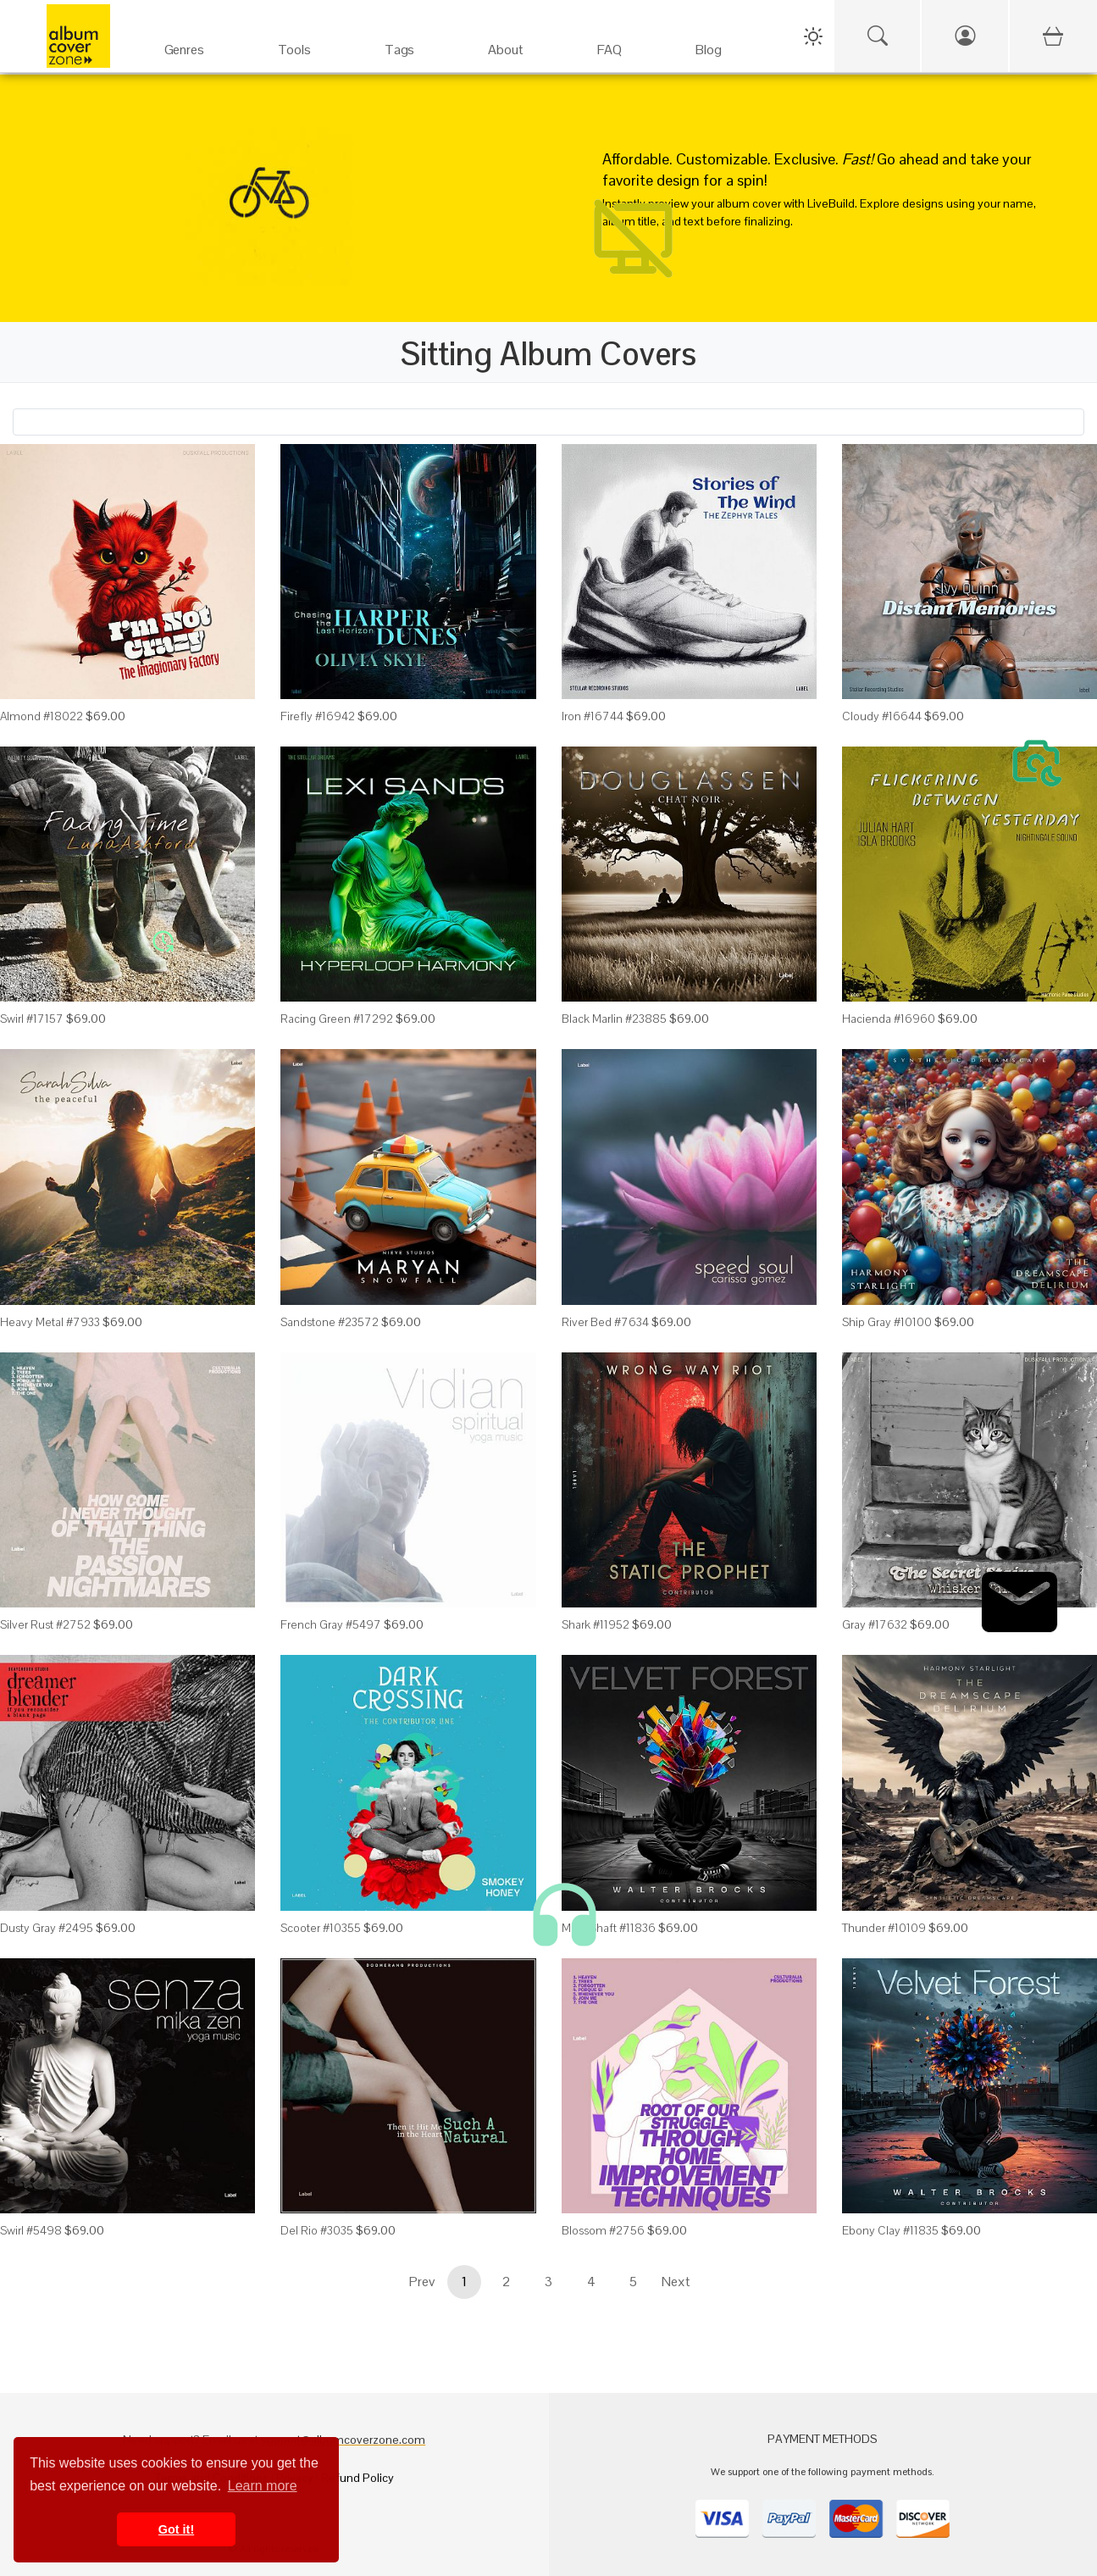 Image resolution: width=1097 pixels, height=2576 pixels. What do you see at coordinates (633, 238) in the screenshot?
I see `desktop display is unavailable or disconnected` at bounding box center [633, 238].